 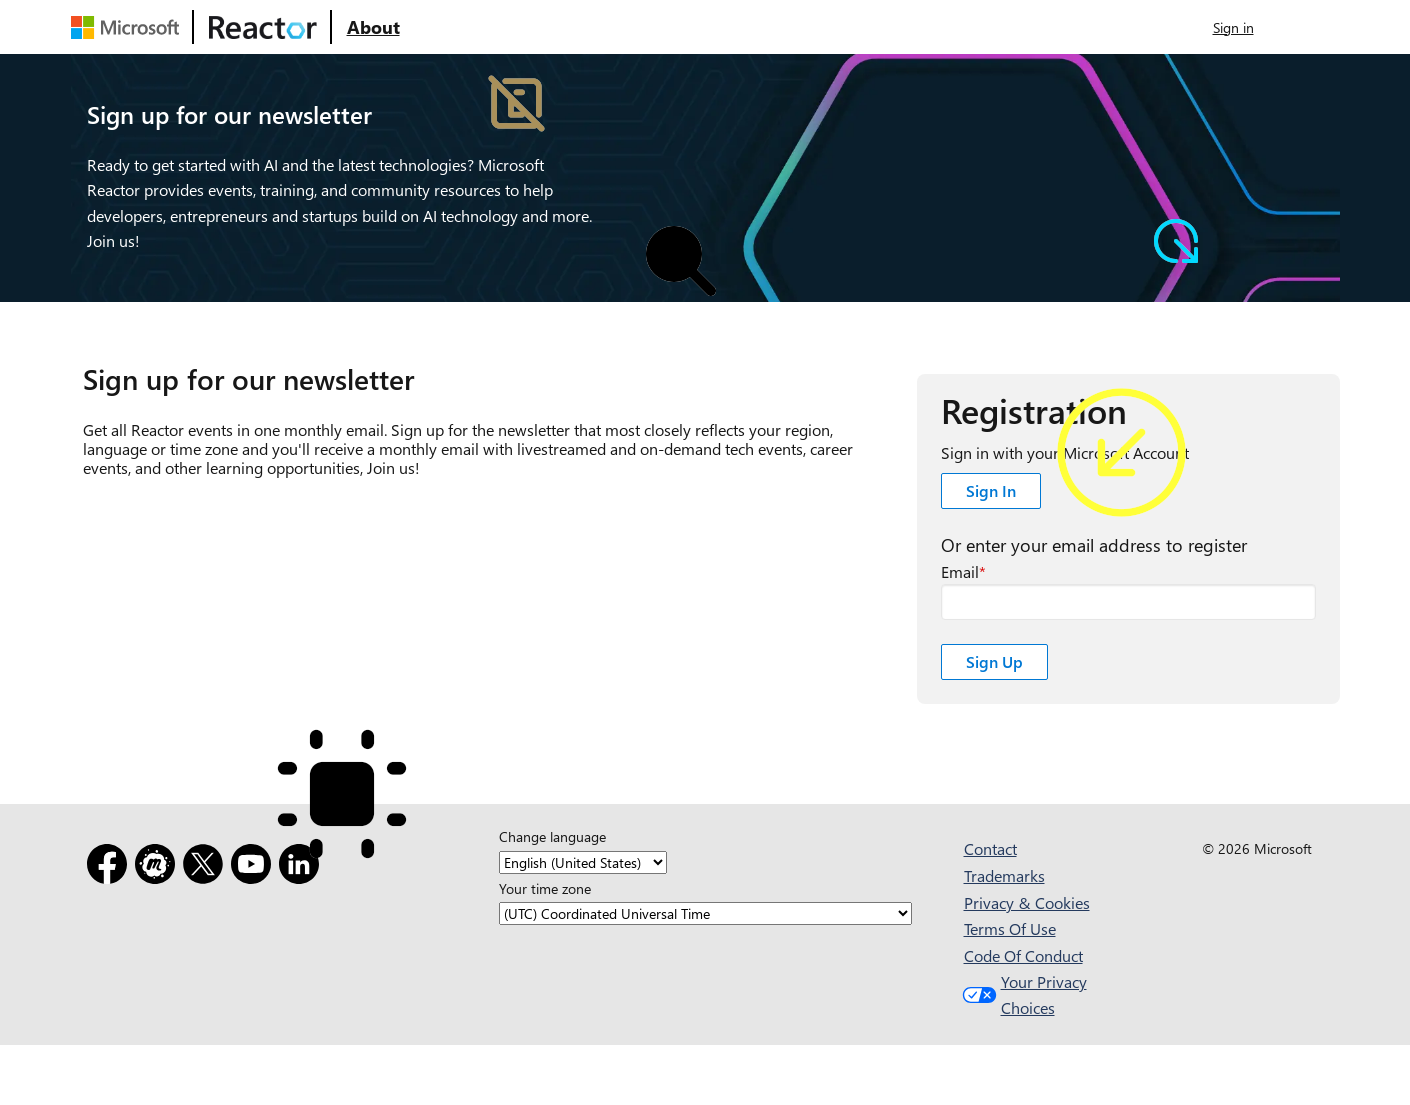 I want to click on search or find content, so click(x=681, y=261).